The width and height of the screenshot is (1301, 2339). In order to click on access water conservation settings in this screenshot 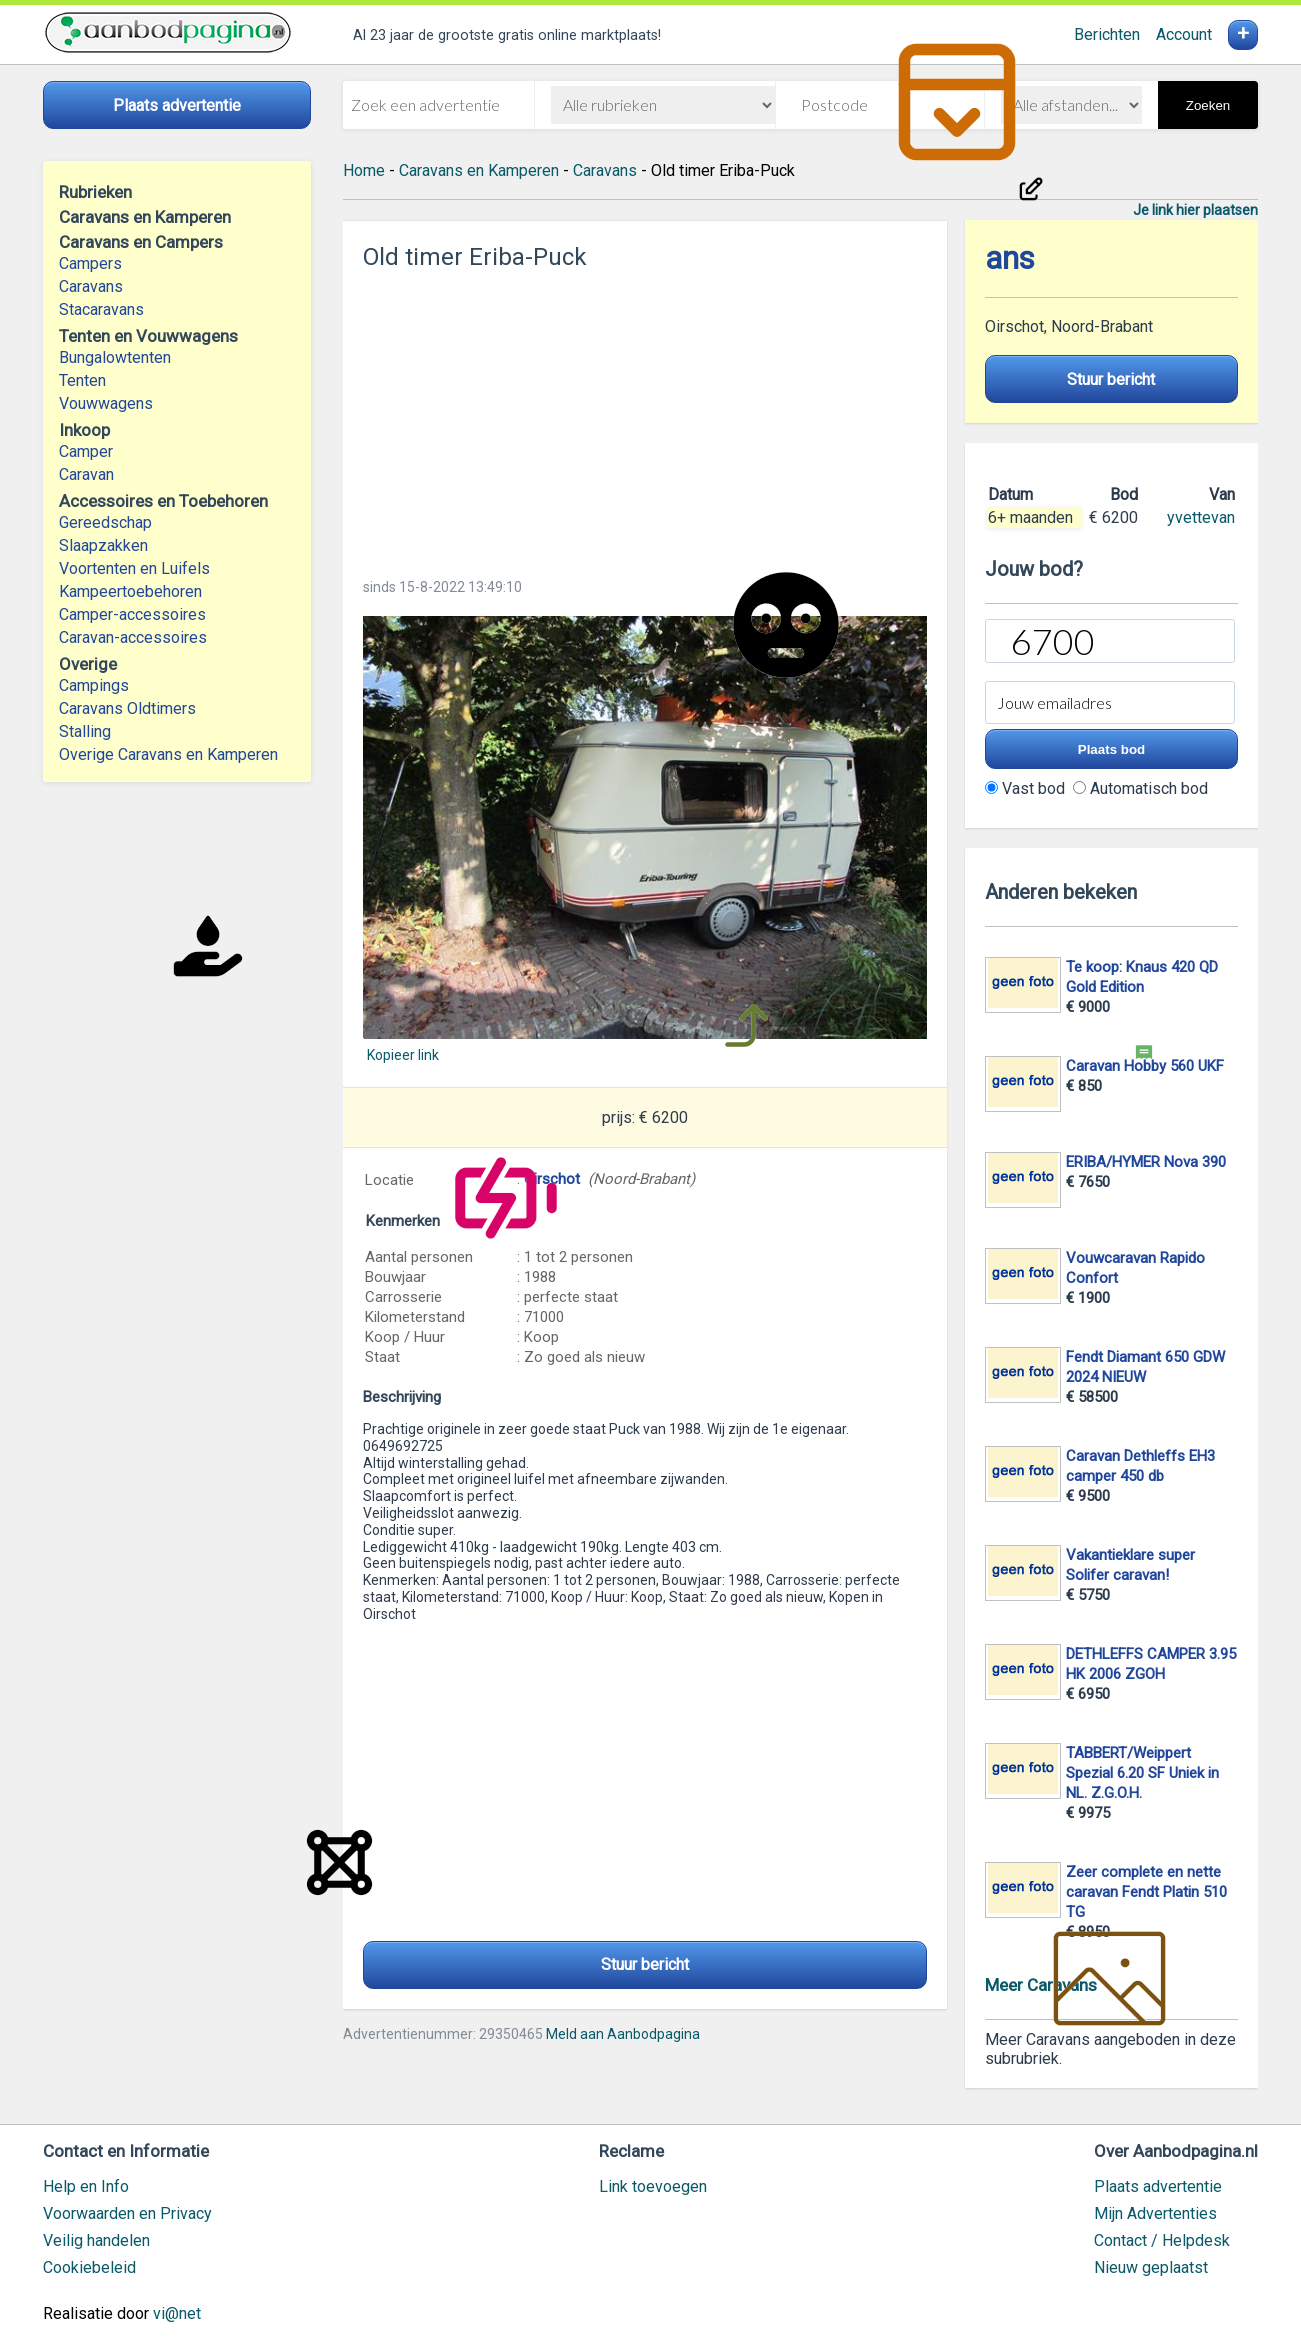, I will do `click(208, 946)`.